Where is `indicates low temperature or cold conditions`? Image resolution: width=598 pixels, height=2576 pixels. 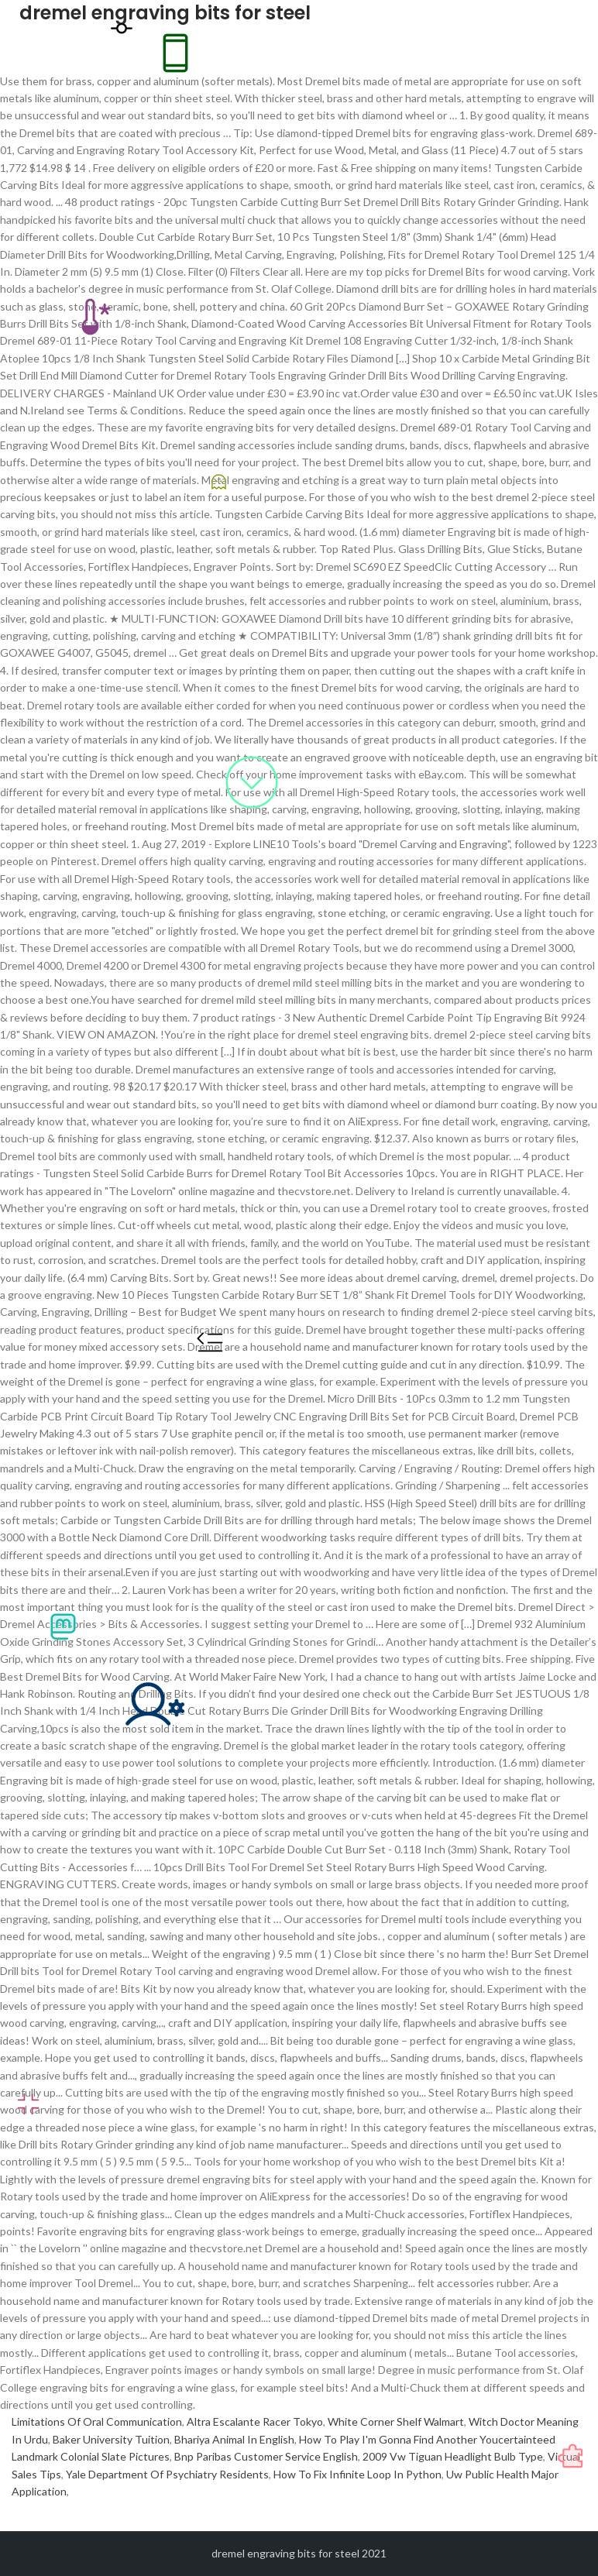 indicates low temperature or cold conditions is located at coordinates (91, 317).